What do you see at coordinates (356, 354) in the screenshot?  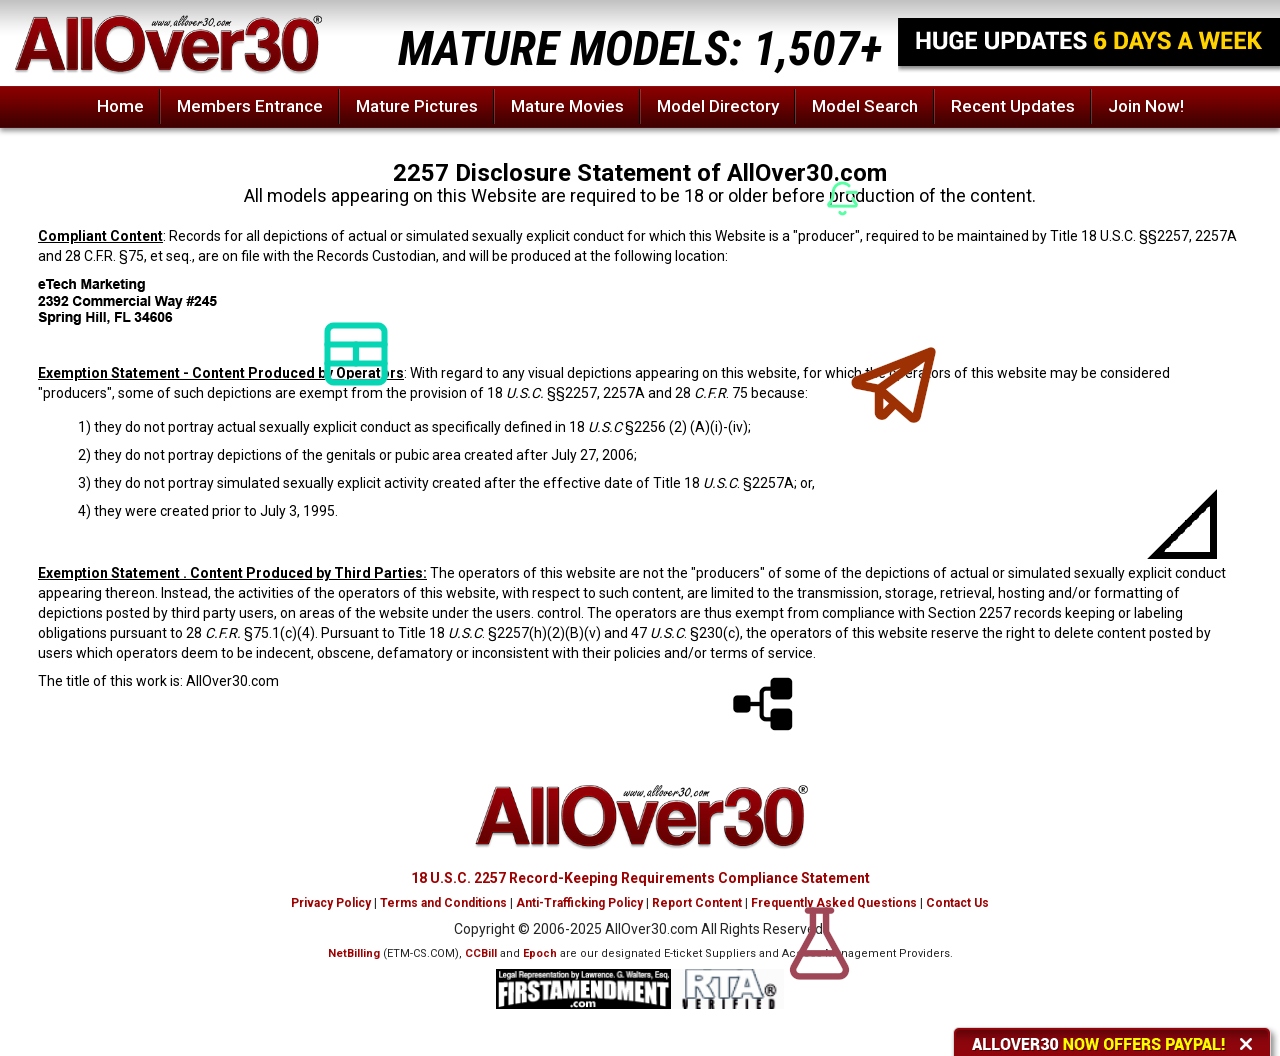 I see `split table cells` at bounding box center [356, 354].